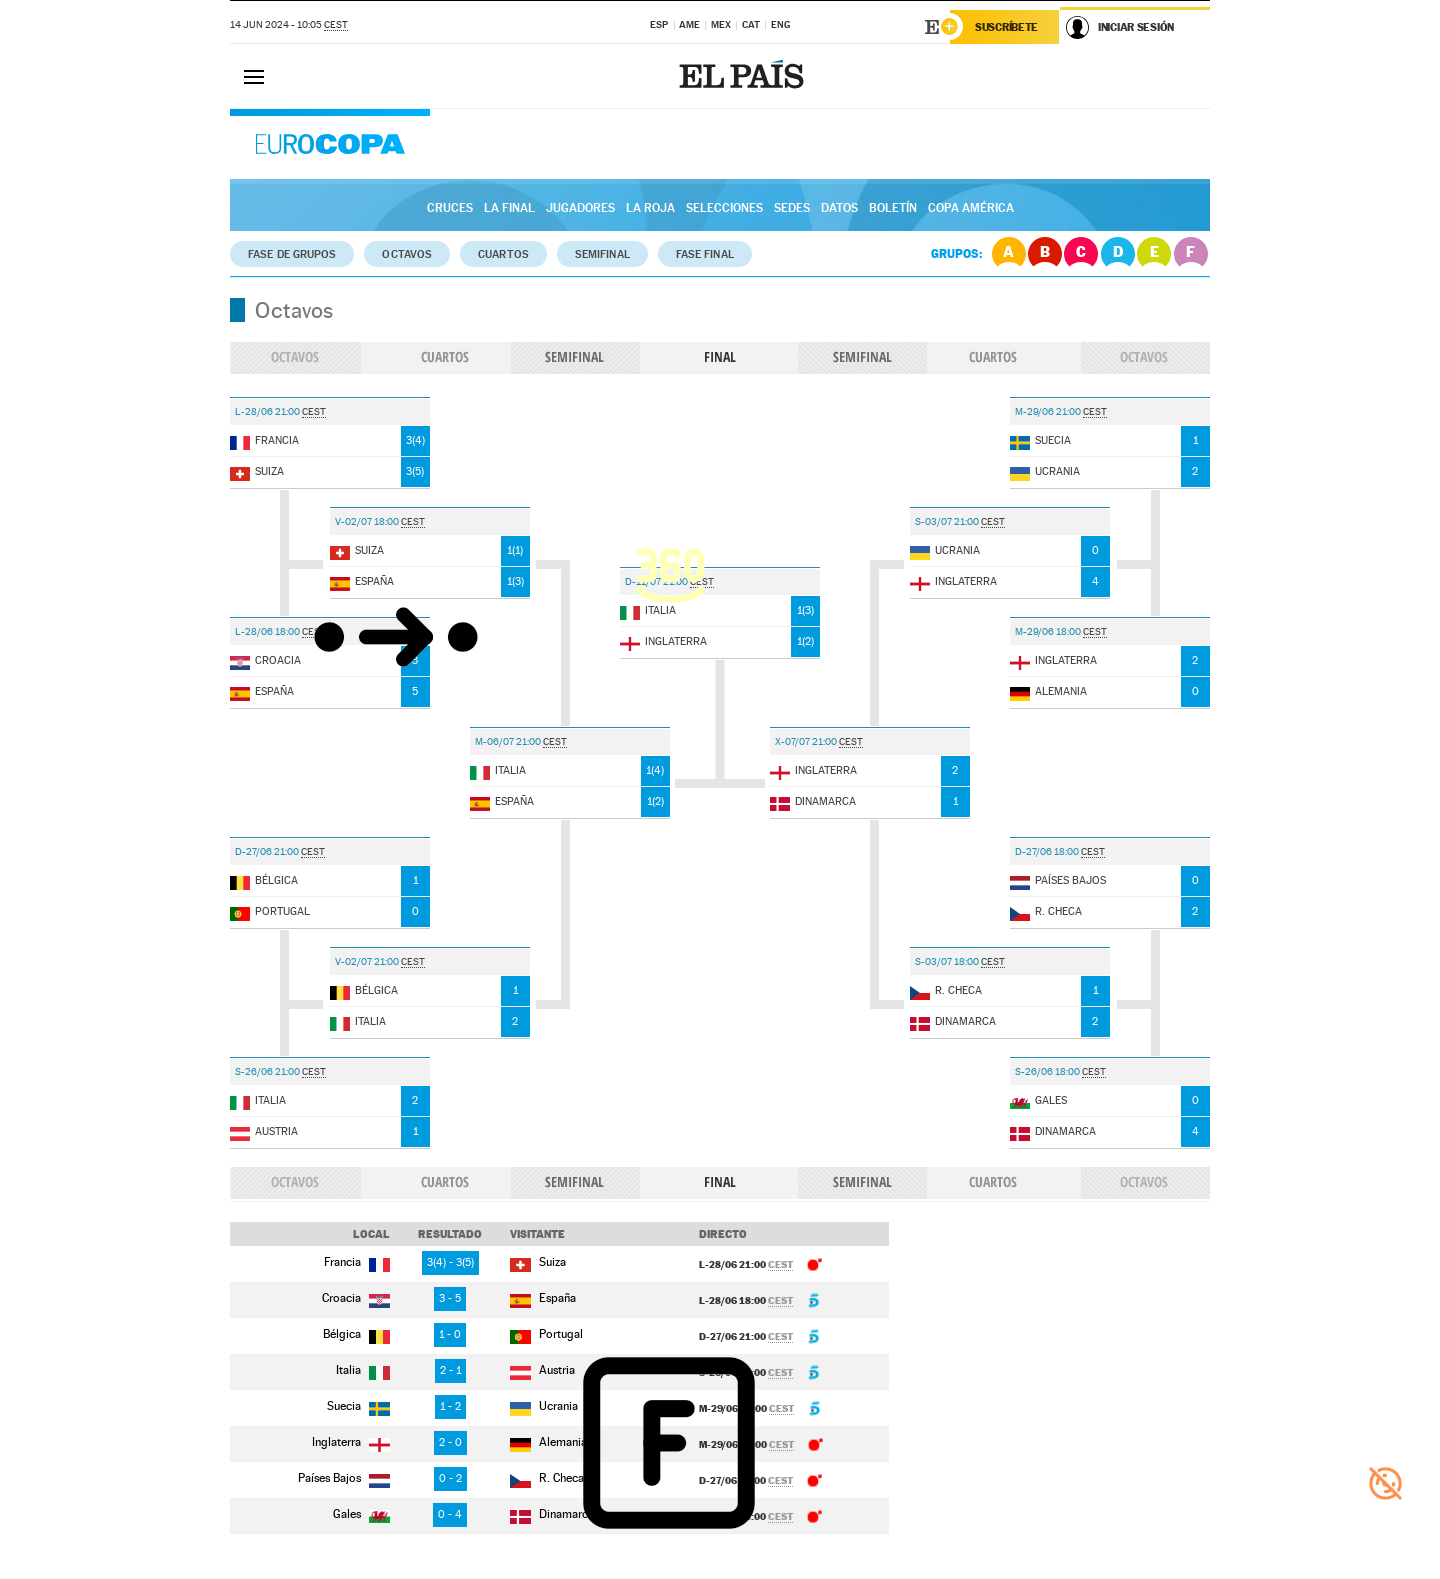 This screenshot has width=1440, height=1579. I want to click on open citymapper for transit directions, so click(396, 637).